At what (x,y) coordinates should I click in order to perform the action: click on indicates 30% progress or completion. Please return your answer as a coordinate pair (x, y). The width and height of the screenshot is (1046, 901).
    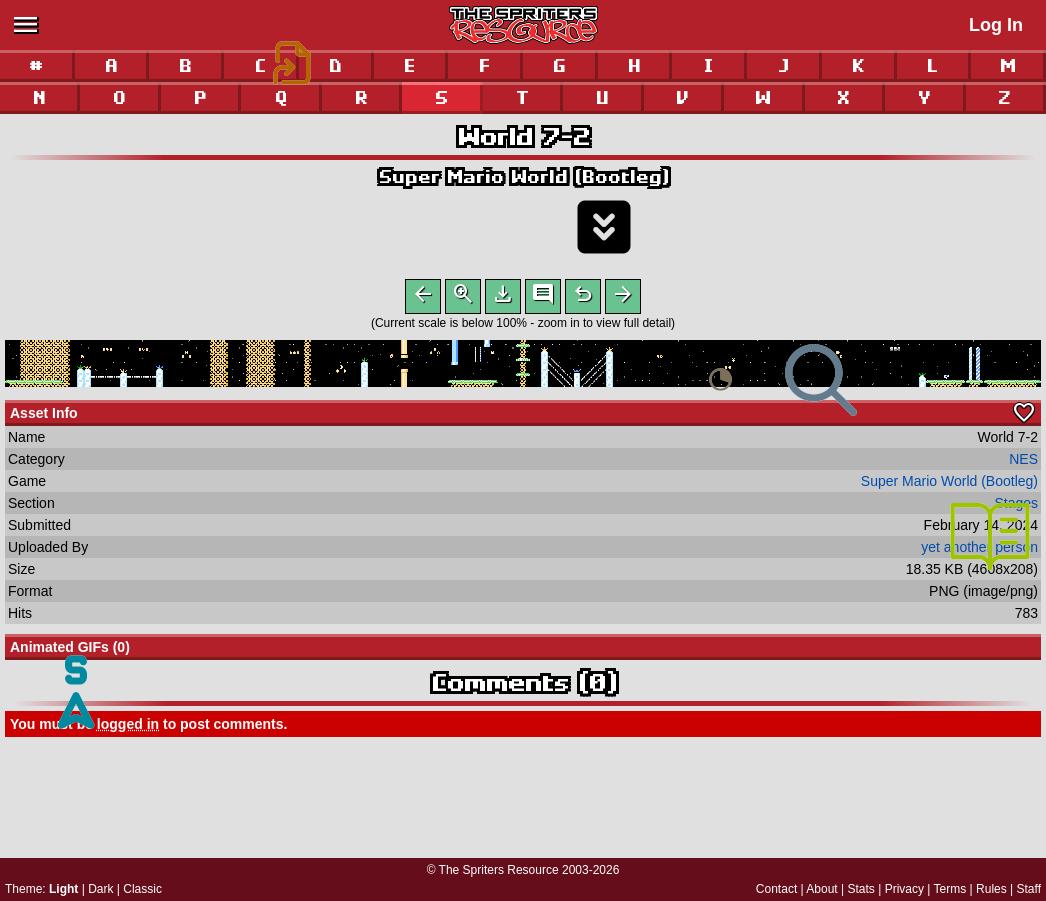
    Looking at the image, I should click on (720, 379).